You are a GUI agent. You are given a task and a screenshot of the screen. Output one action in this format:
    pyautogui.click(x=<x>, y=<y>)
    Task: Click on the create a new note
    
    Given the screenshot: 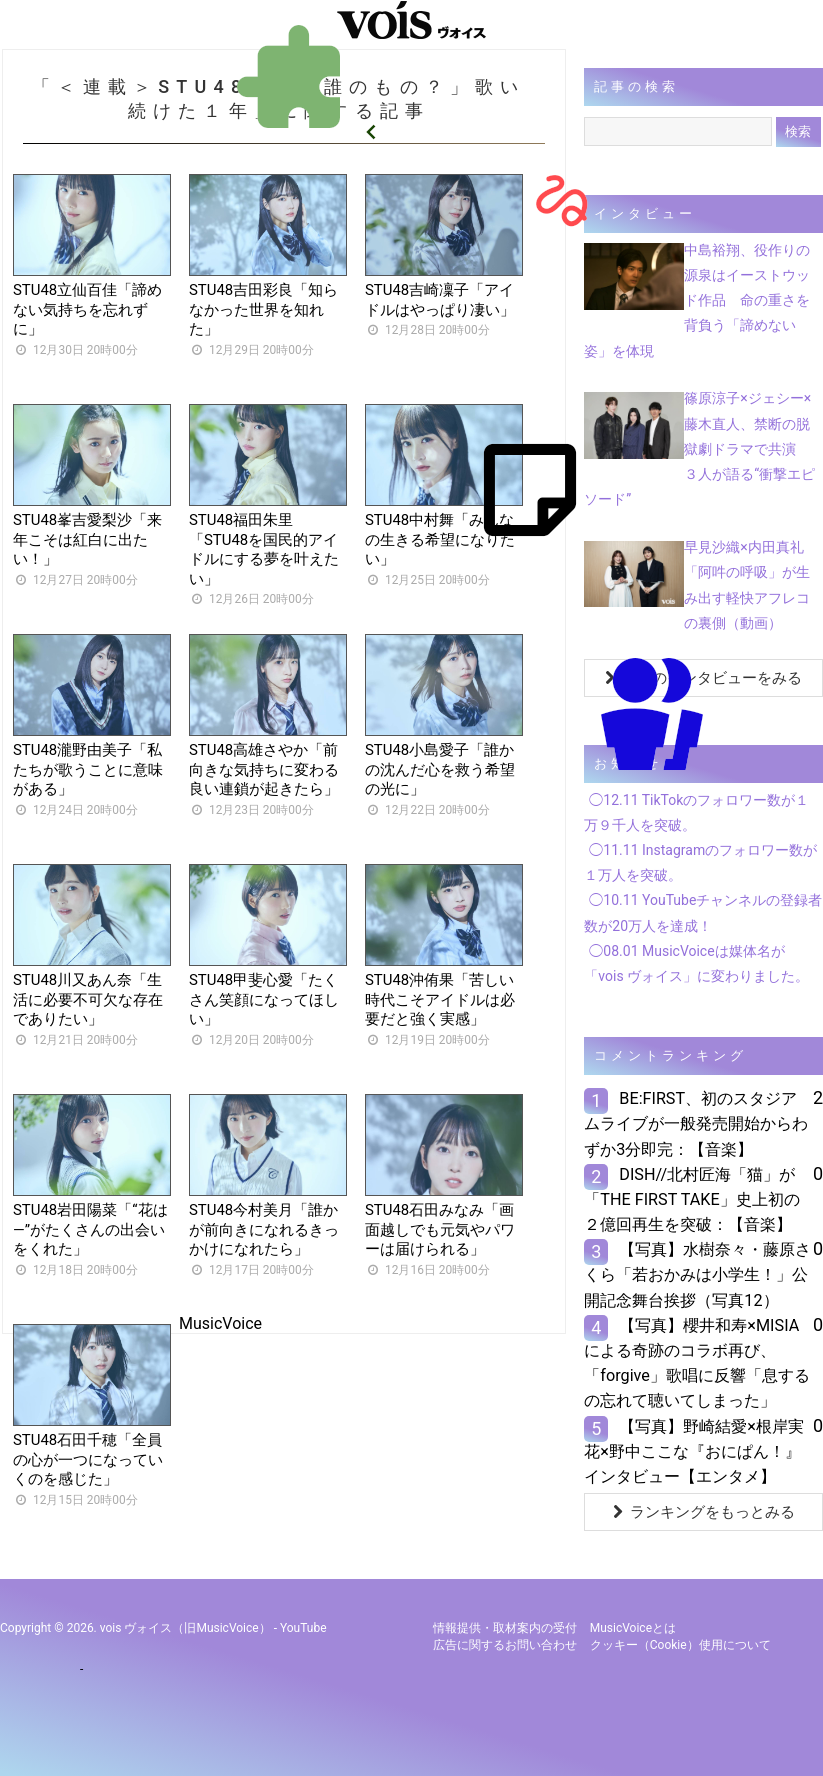 What is the action you would take?
    pyautogui.click(x=530, y=490)
    